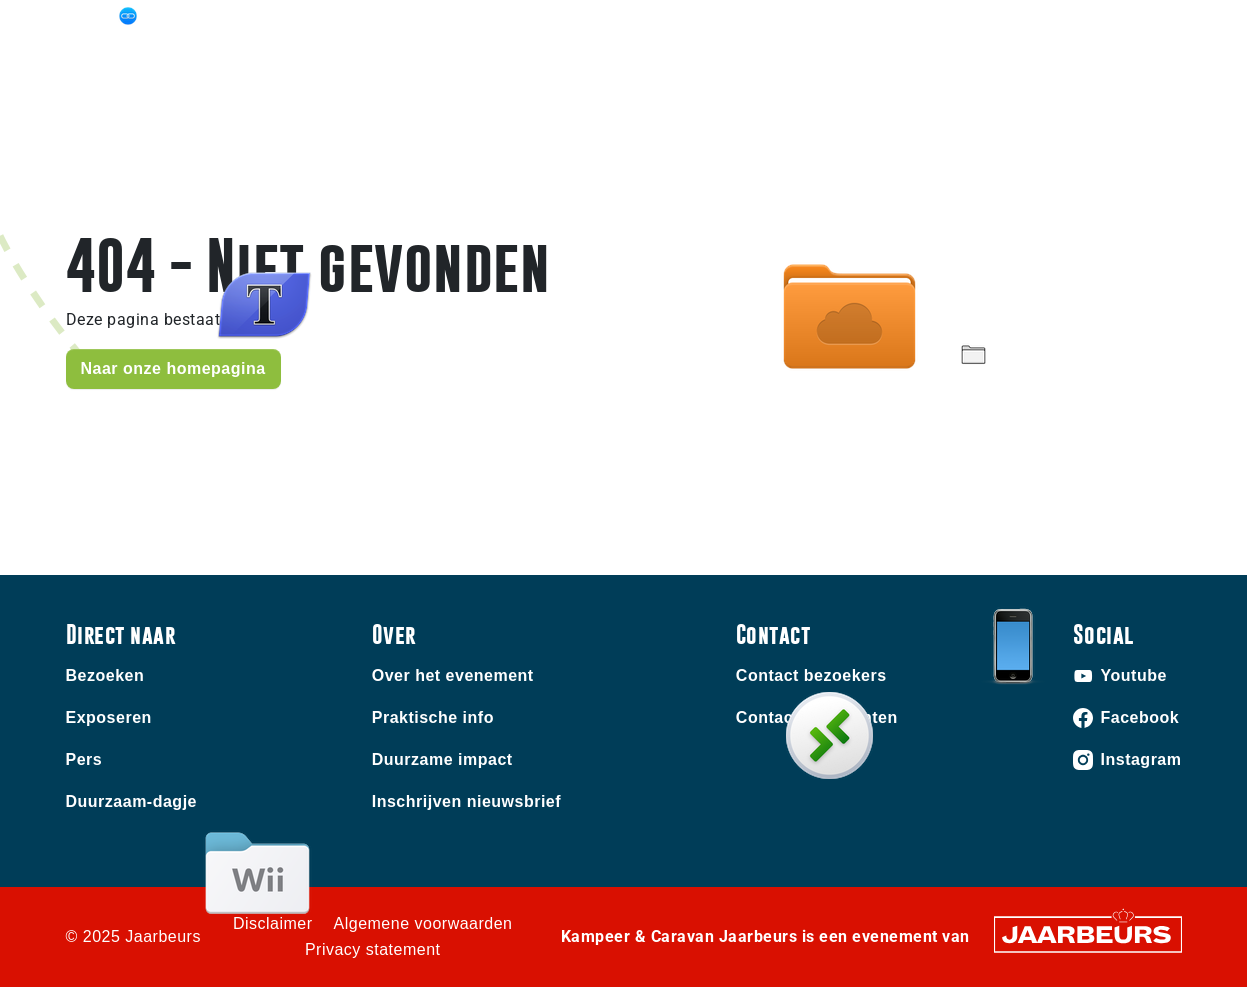 This screenshot has width=1247, height=987. Describe the element at coordinates (973, 354) in the screenshot. I see `access a mail folder` at that location.